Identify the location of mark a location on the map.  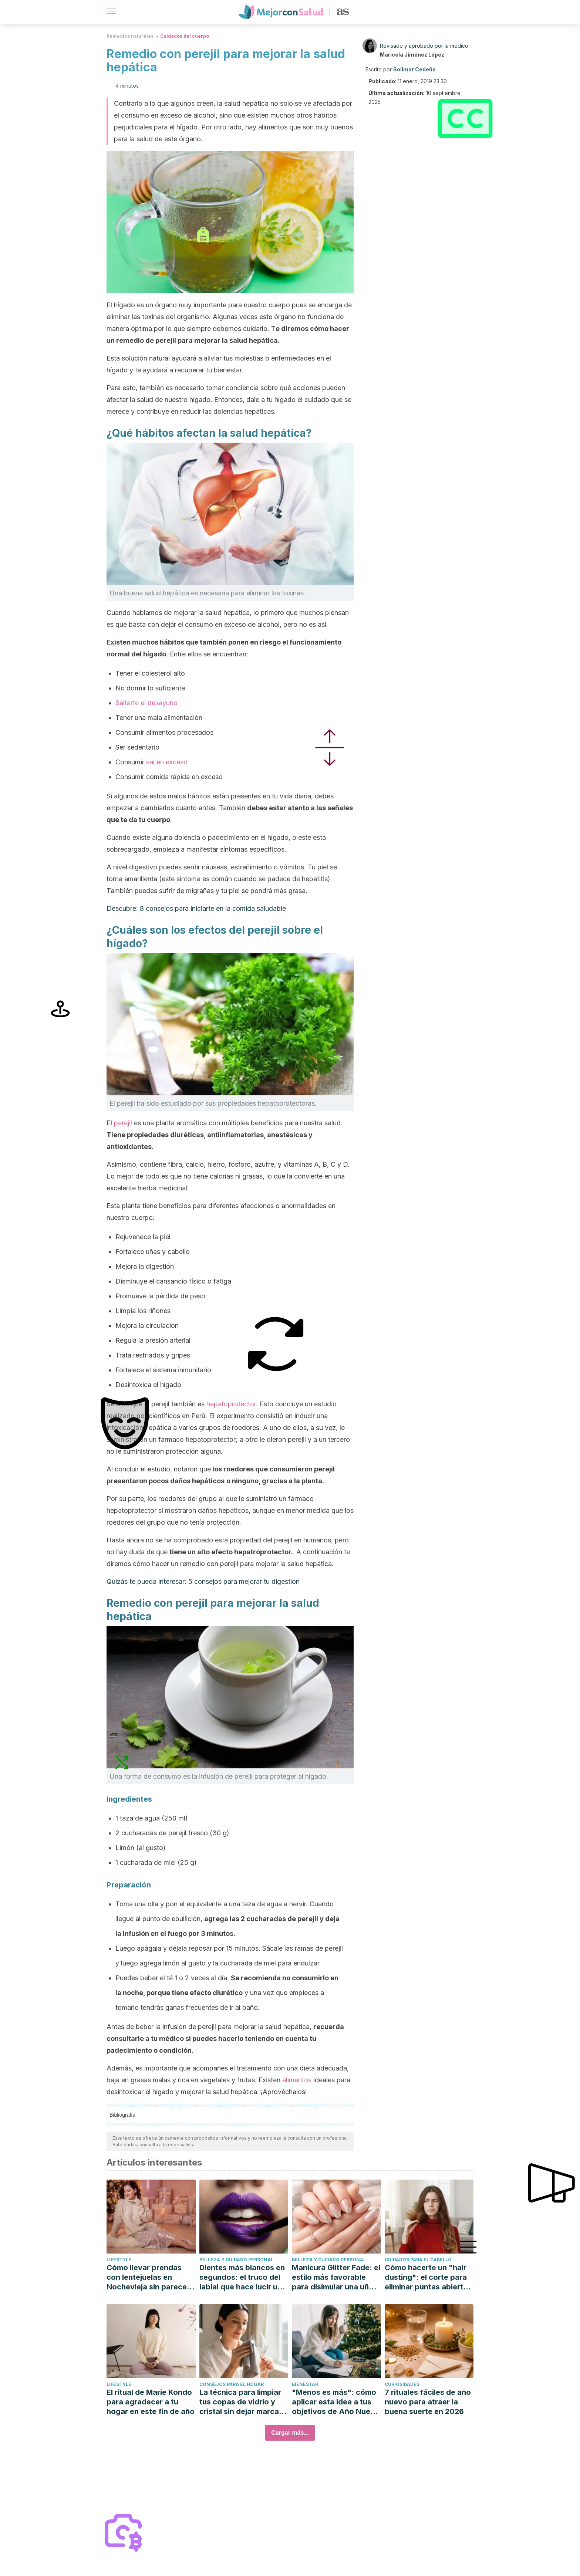
(60, 1009).